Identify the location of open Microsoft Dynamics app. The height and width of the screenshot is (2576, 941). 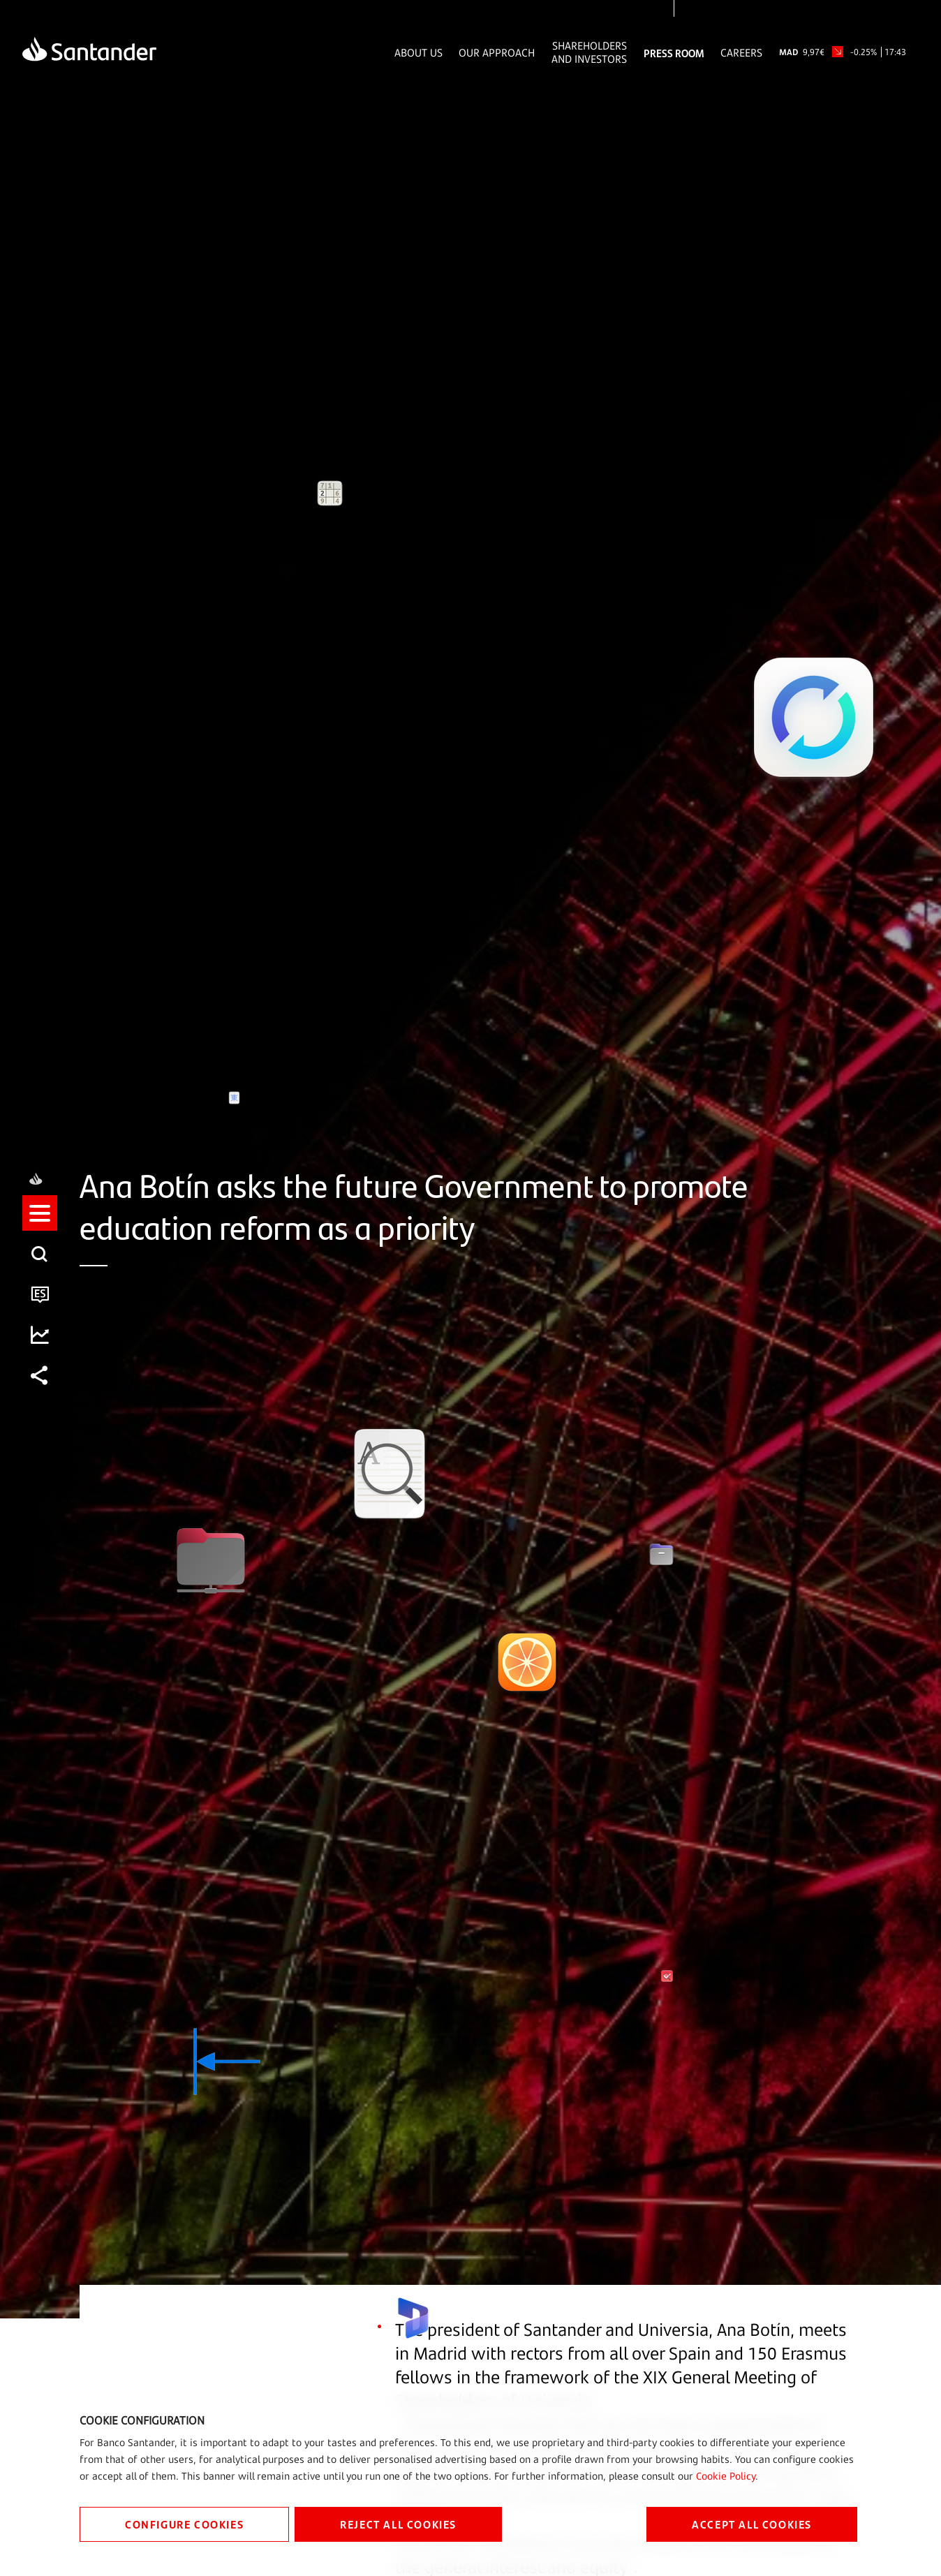
(413, 2318).